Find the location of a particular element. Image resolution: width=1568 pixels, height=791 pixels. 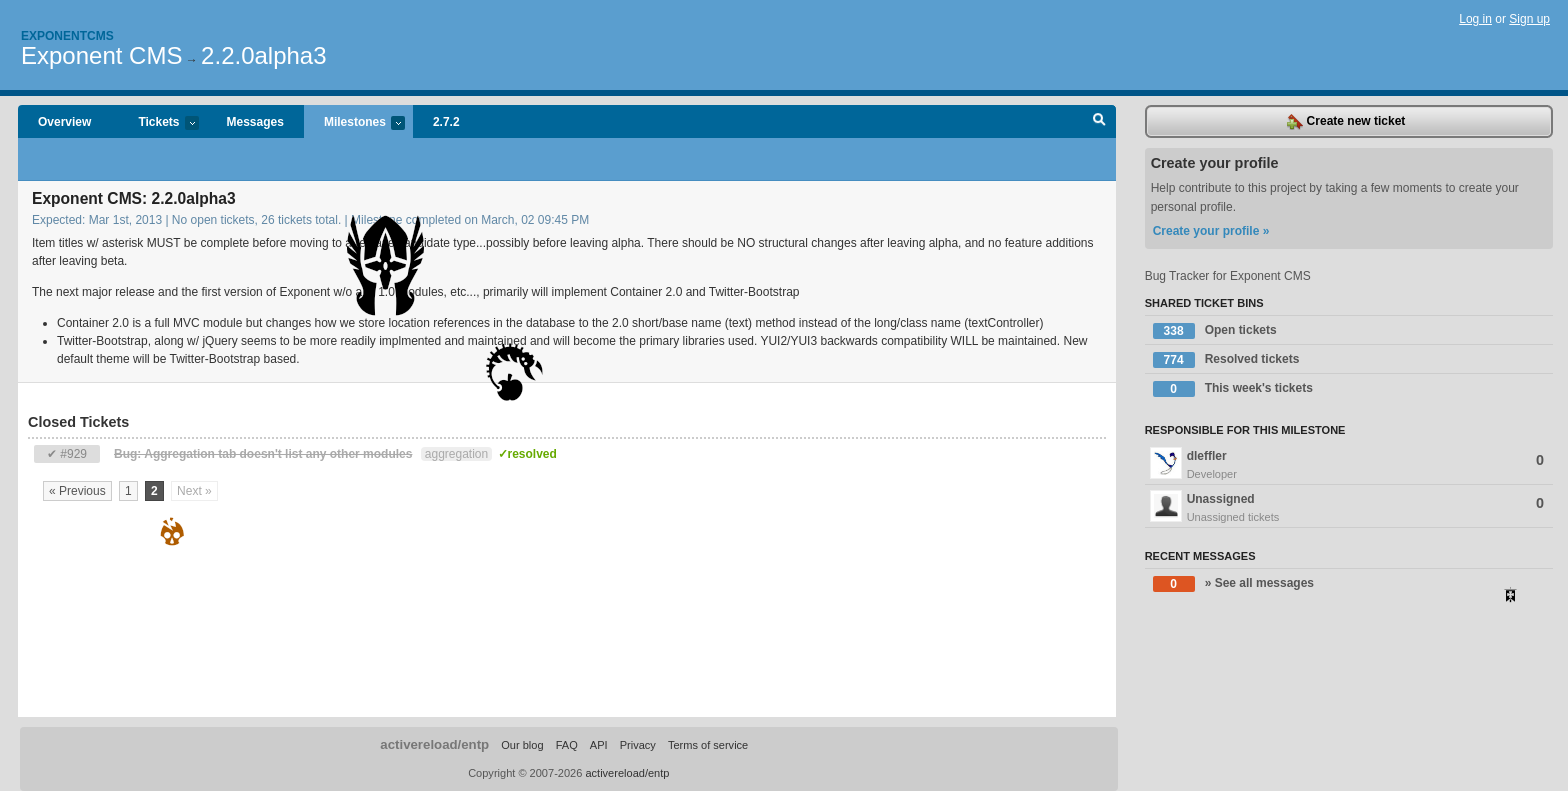

select elf or elven character class is located at coordinates (385, 265).